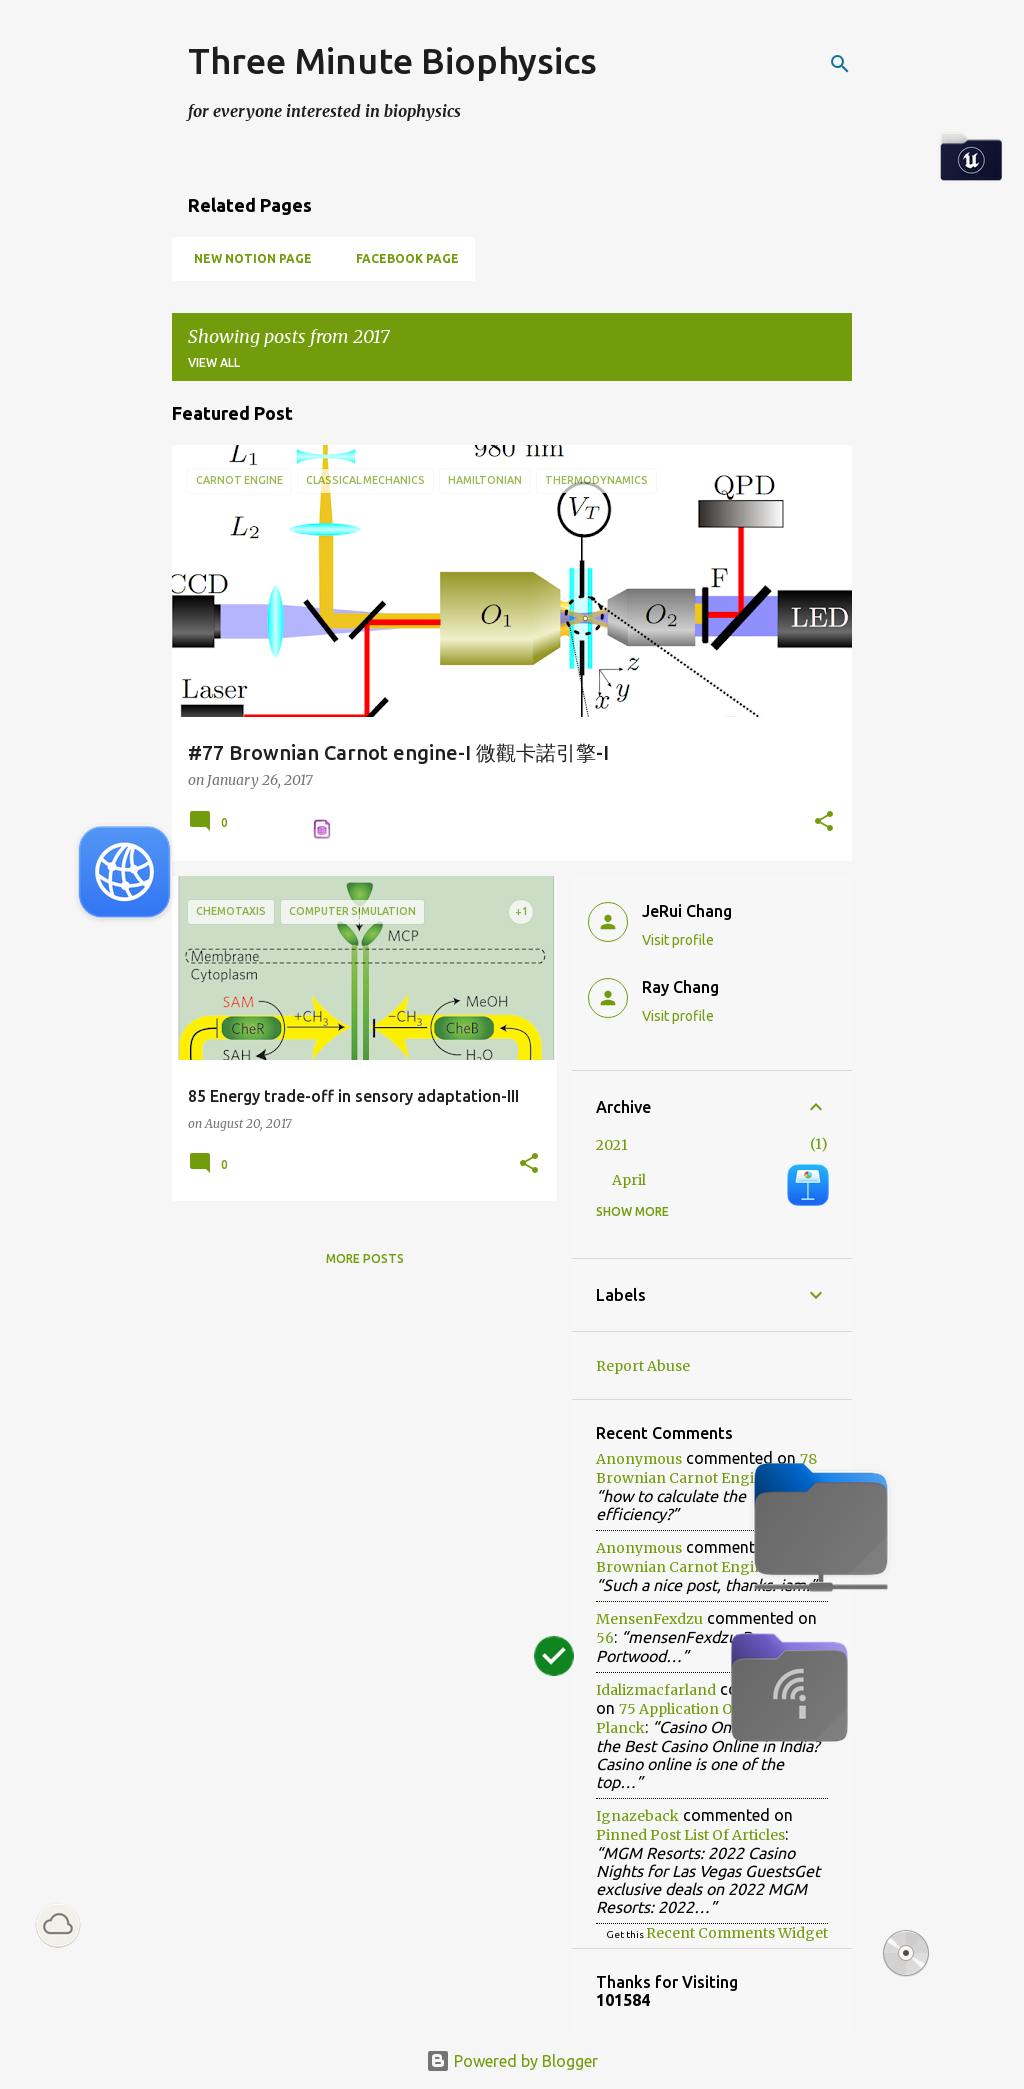 Image resolution: width=1024 pixels, height=2089 pixels. Describe the element at coordinates (971, 158) in the screenshot. I see `folder containing Unreal Engine project files` at that location.